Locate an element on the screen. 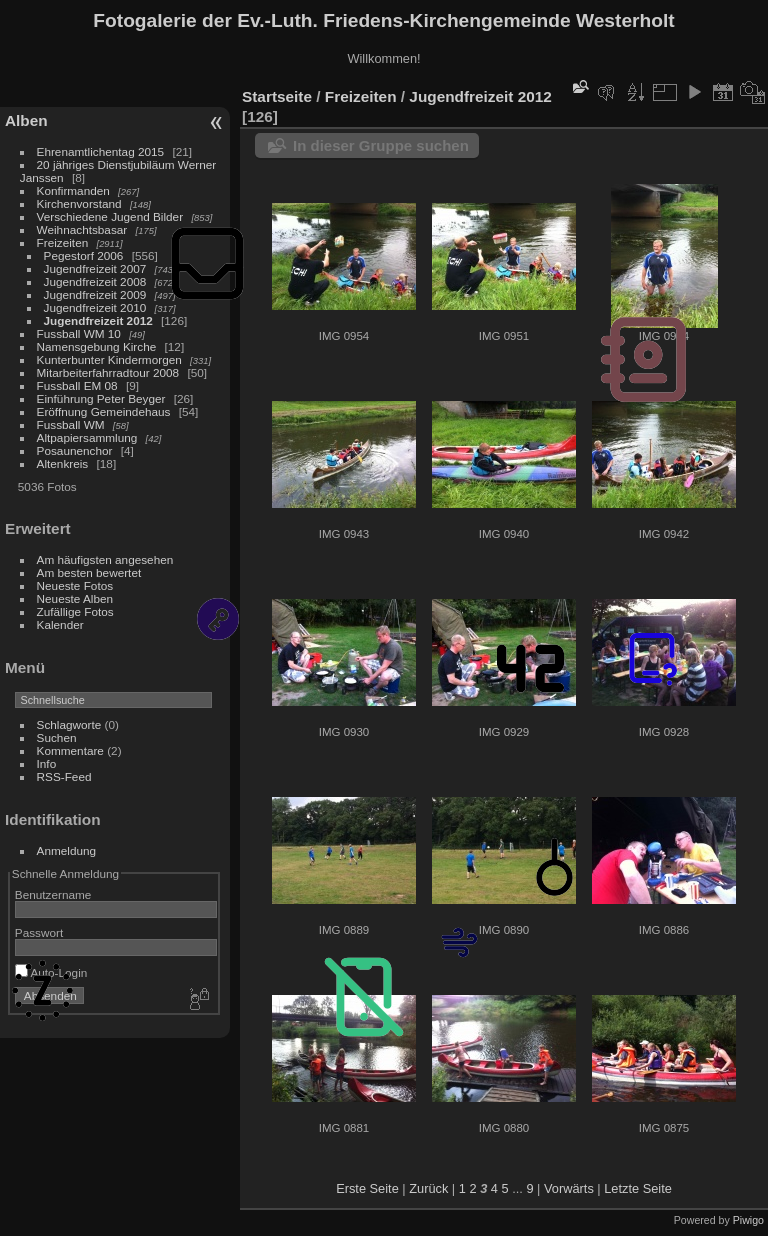 This screenshot has height=1236, width=768. indicates sleep mode or snooze function is located at coordinates (42, 990).